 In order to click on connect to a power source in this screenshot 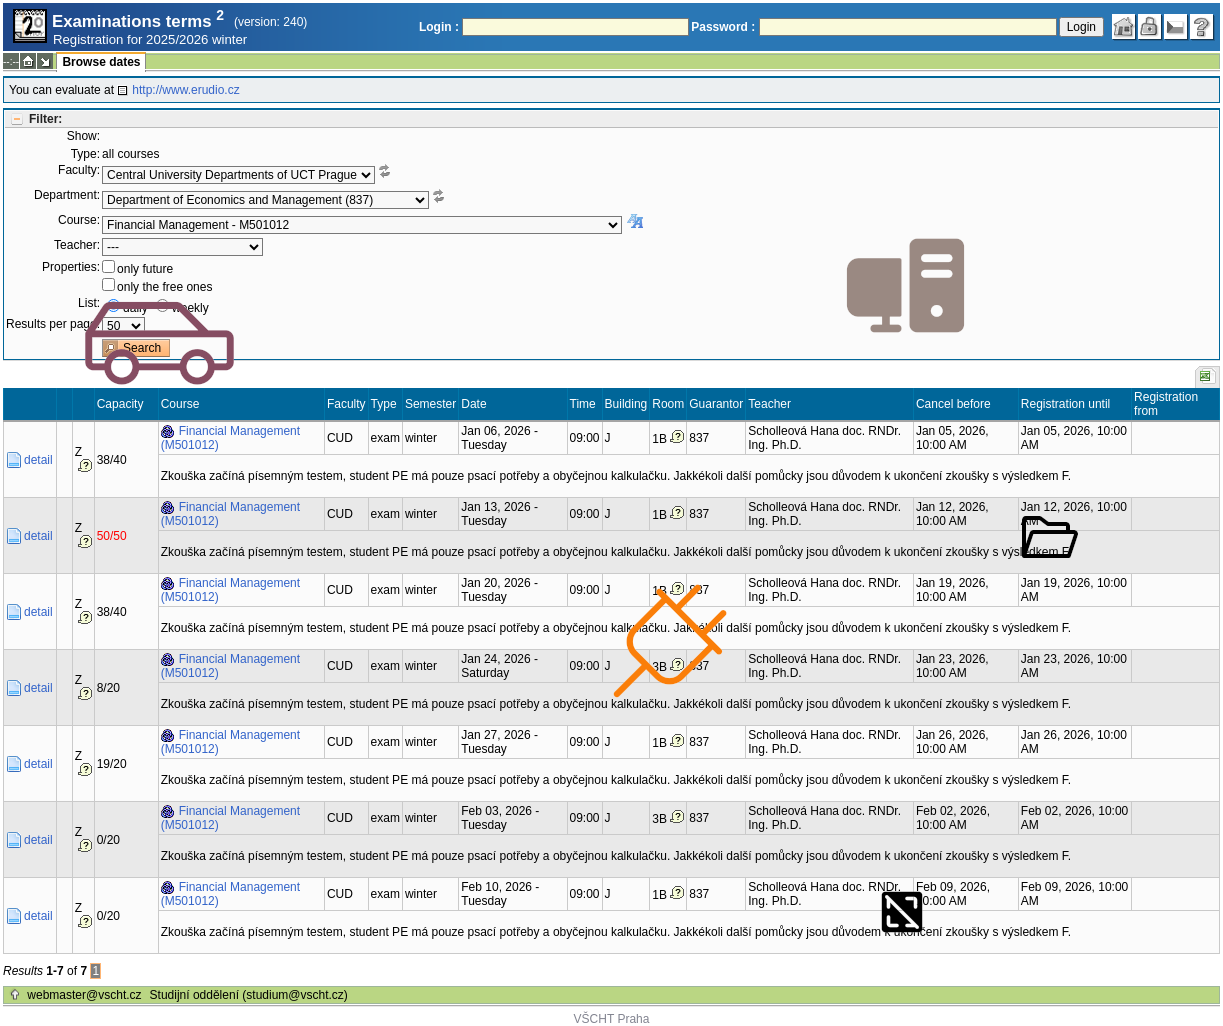, I will do `click(668, 643)`.